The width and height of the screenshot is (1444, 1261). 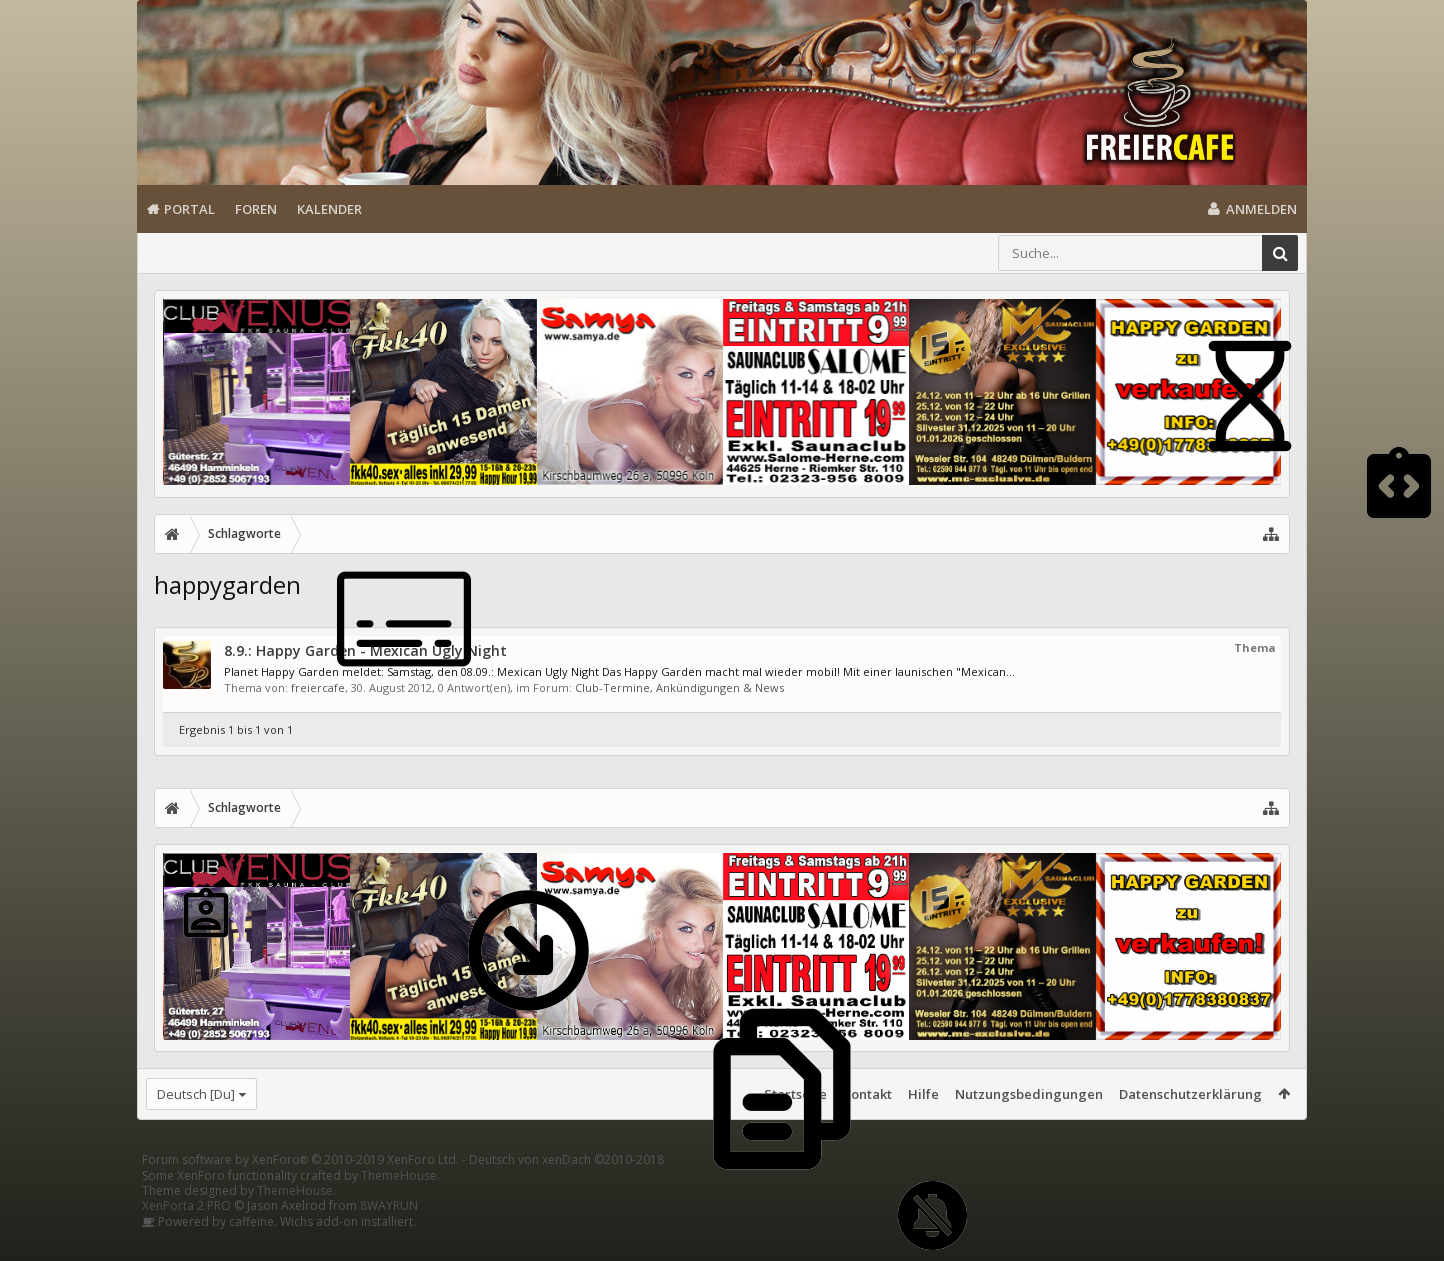 What do you see at coordinates (780, 1090) in the screenshot?
I see `view all files` at bounding box center [780, 1090].